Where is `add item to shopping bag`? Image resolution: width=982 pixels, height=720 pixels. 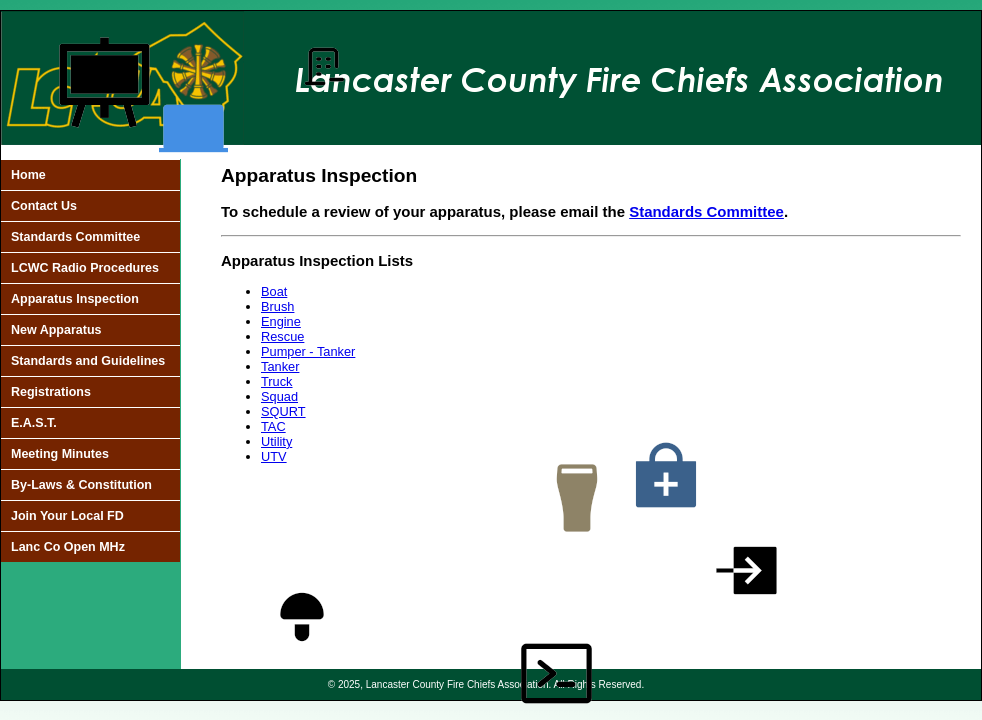 add item to shopping bag is located at coordinates (666, 475).